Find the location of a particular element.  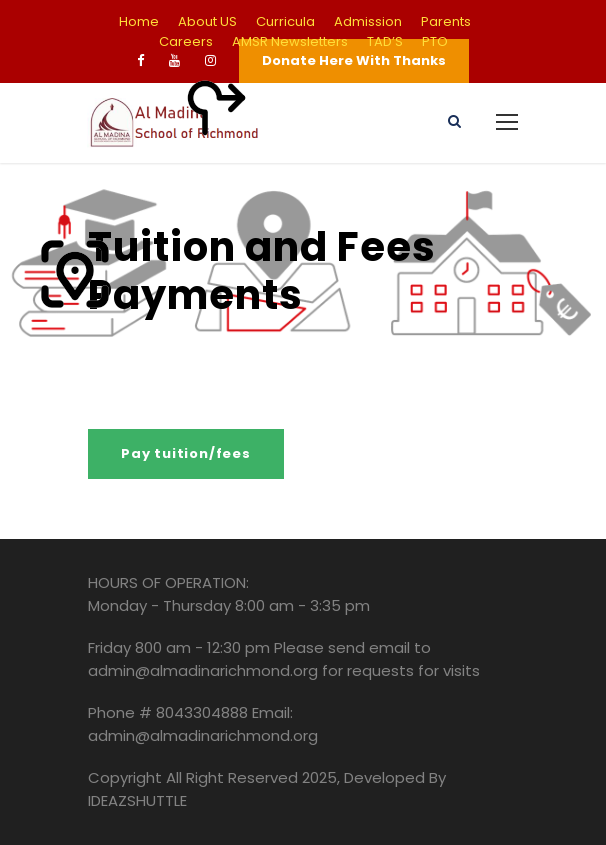

activate live view mode for real-time location tracking is located at coordinates (75, 274).